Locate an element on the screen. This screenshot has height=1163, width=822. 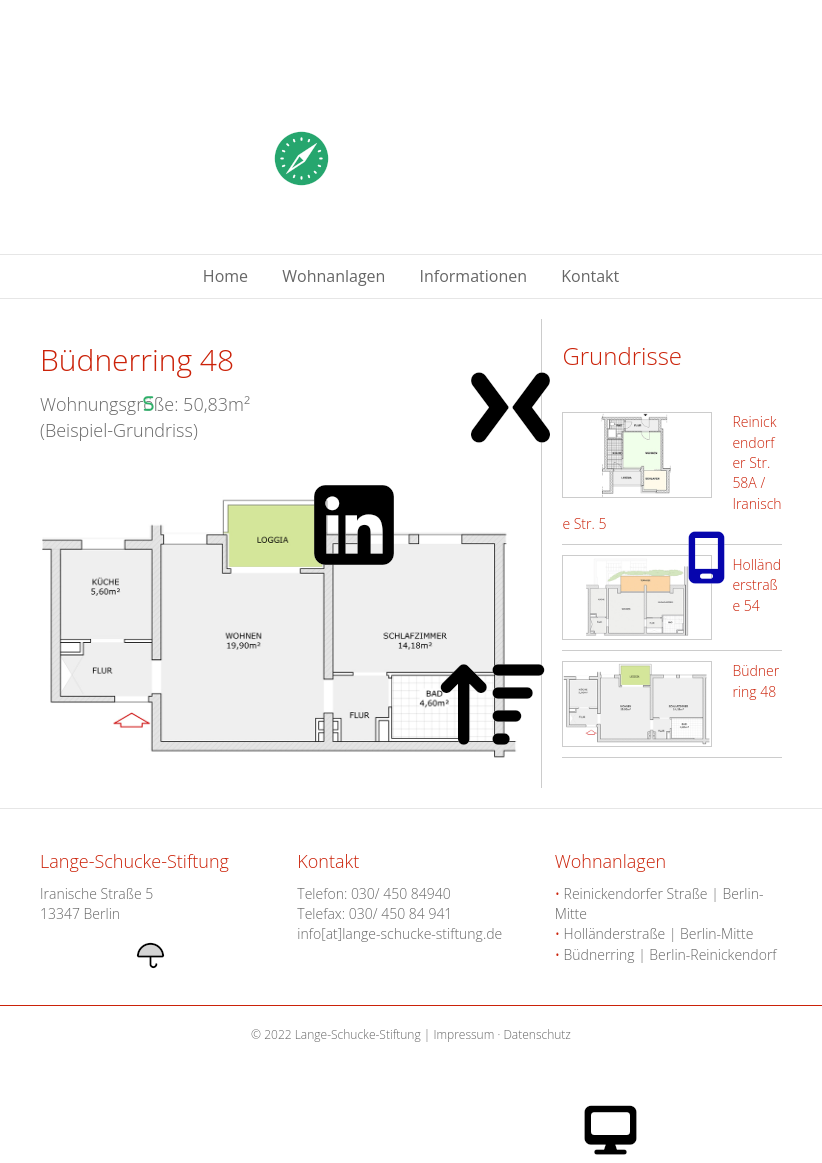
indicates items starting with the letter S is located at coordinates (148, 403).